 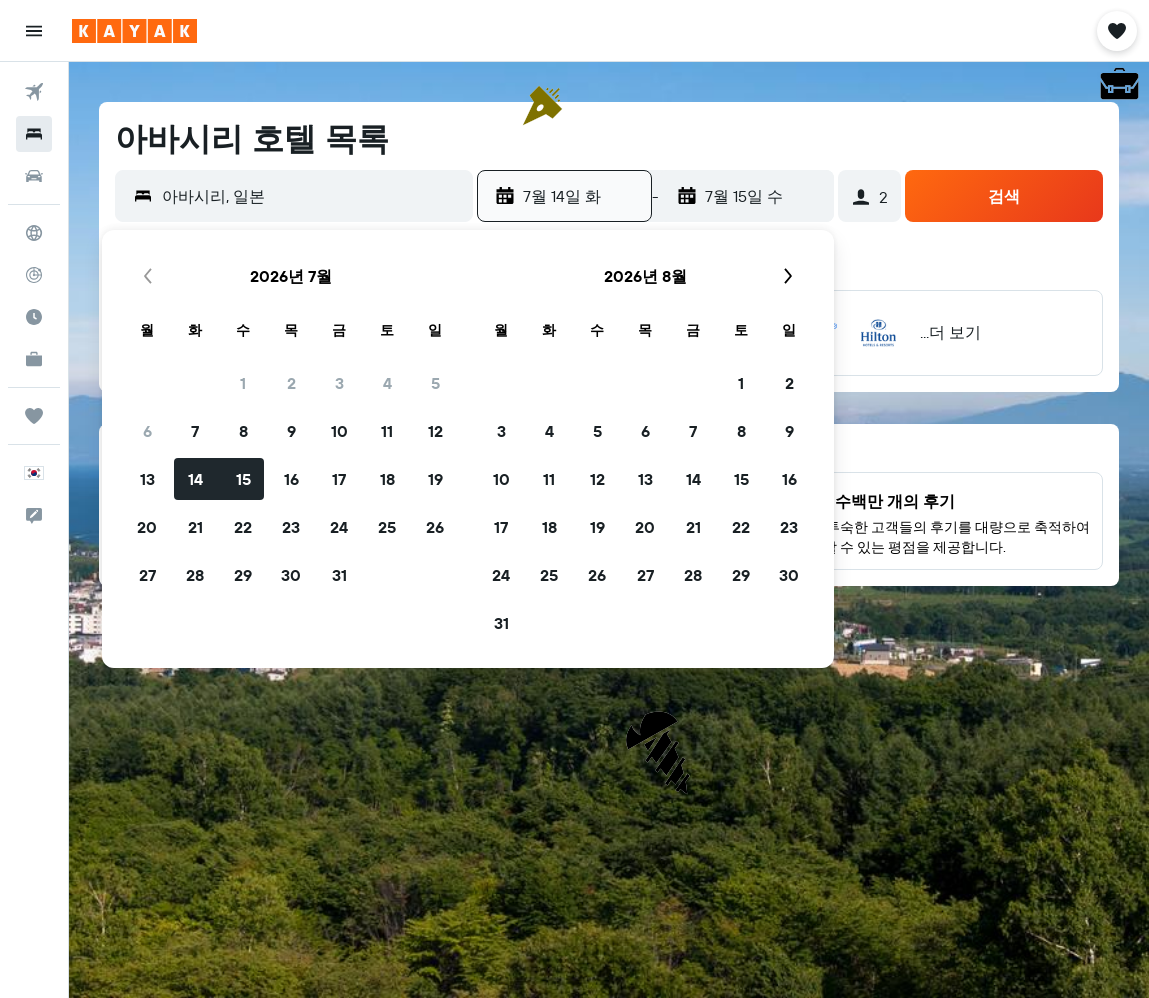 I want to click on hardware or tools category, so click(x=658, y=753).